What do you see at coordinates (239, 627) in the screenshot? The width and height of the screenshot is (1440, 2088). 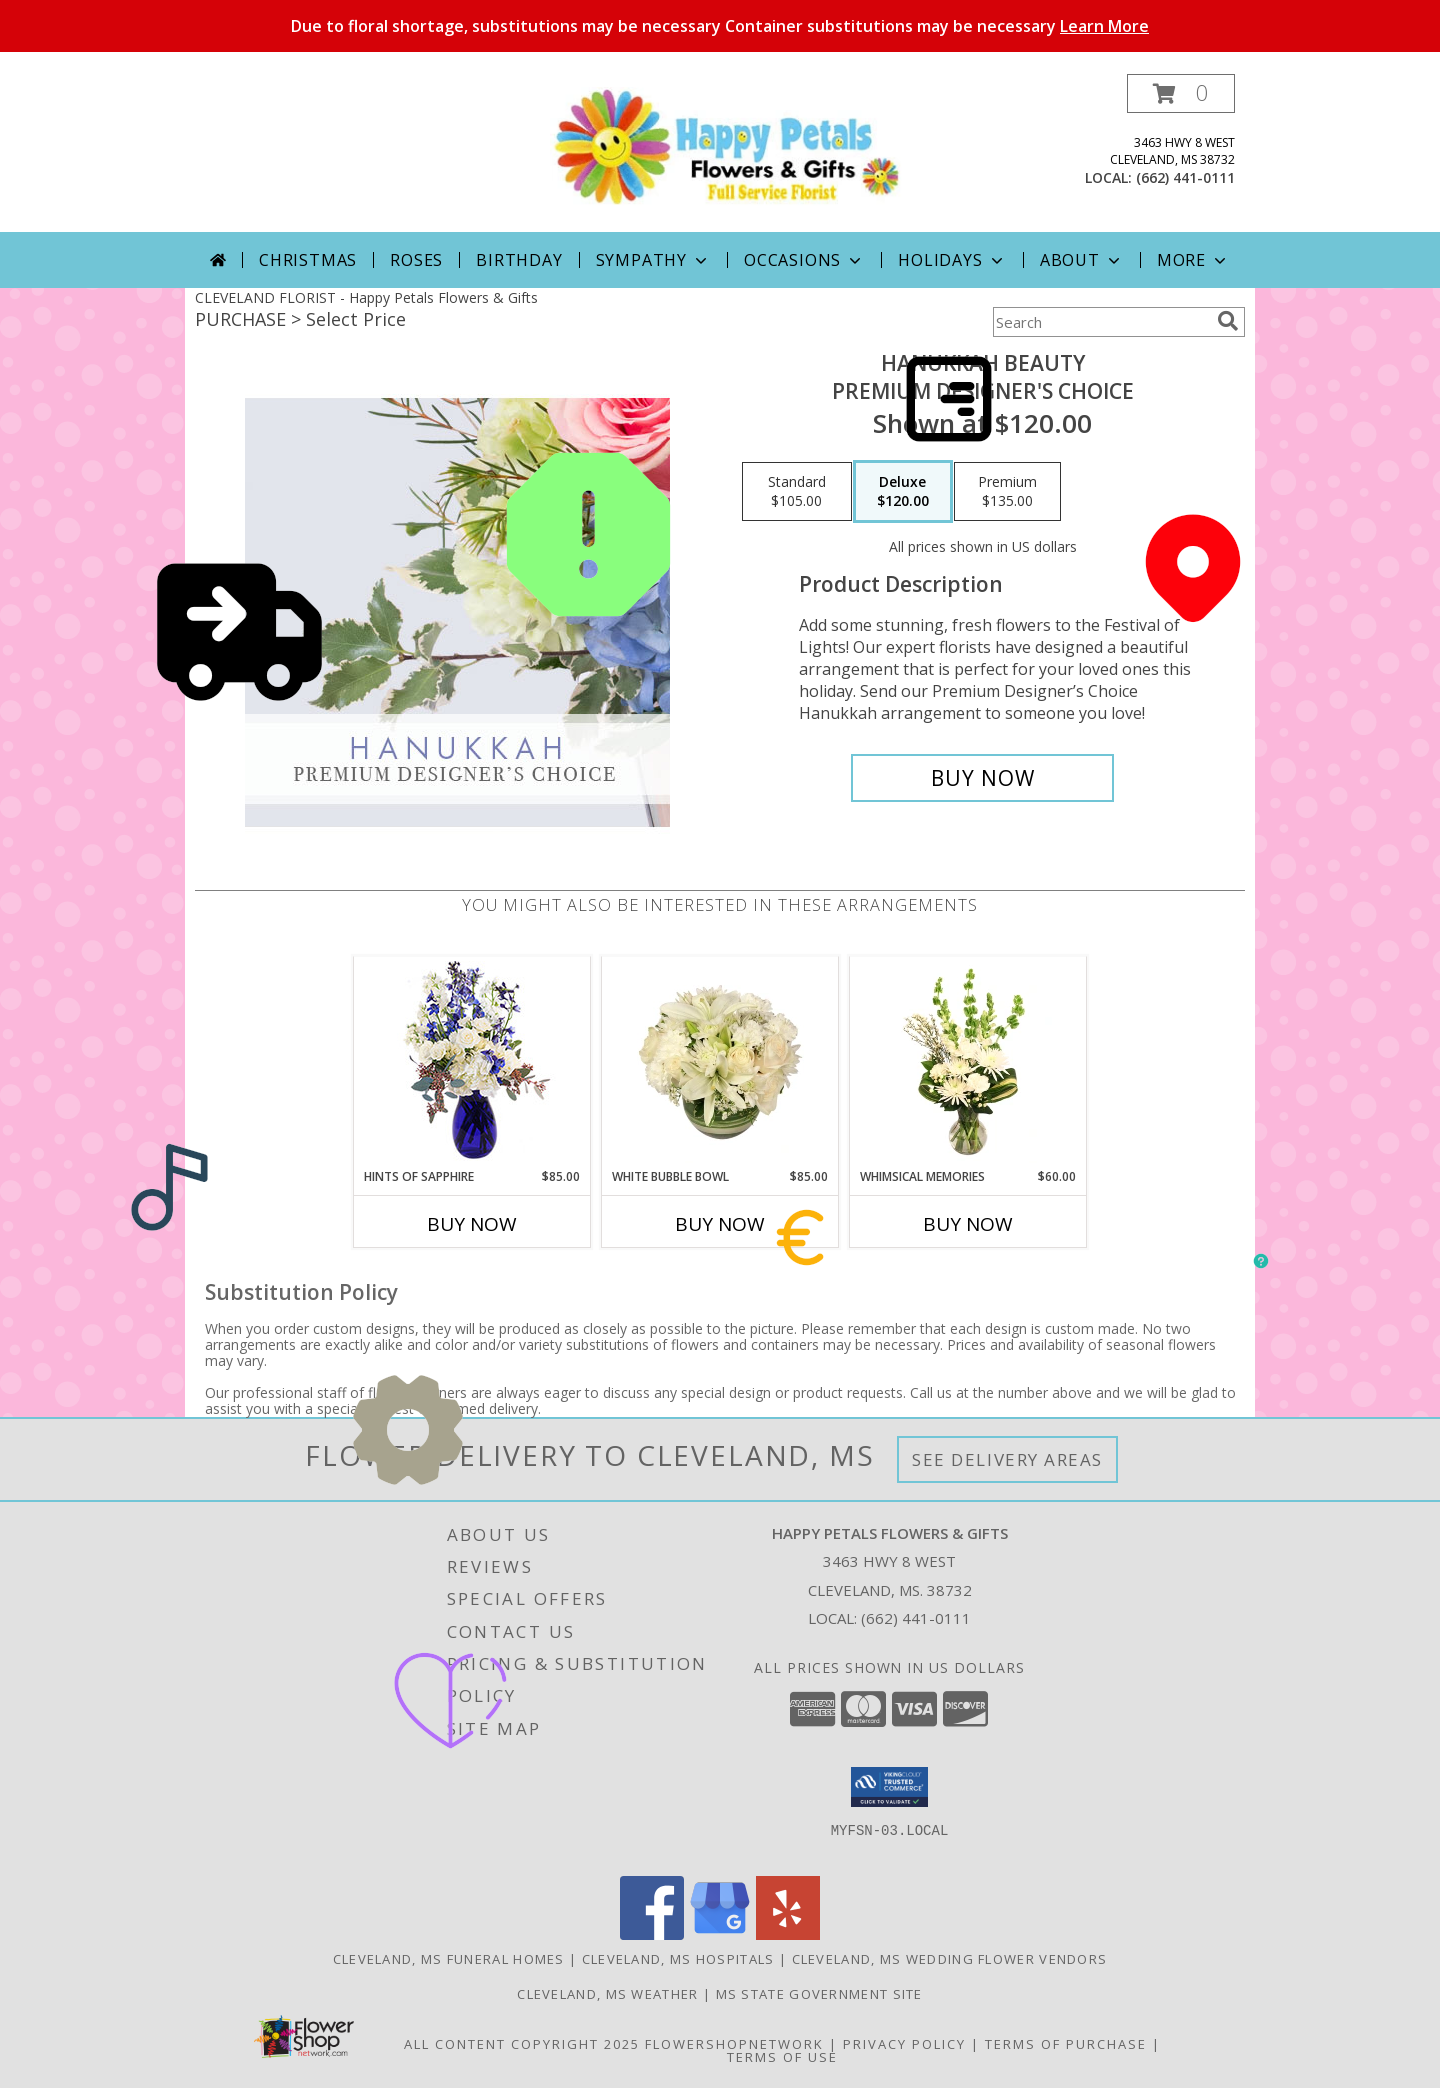 I see `track outgoing shipment` at bounding box center [239, 627].